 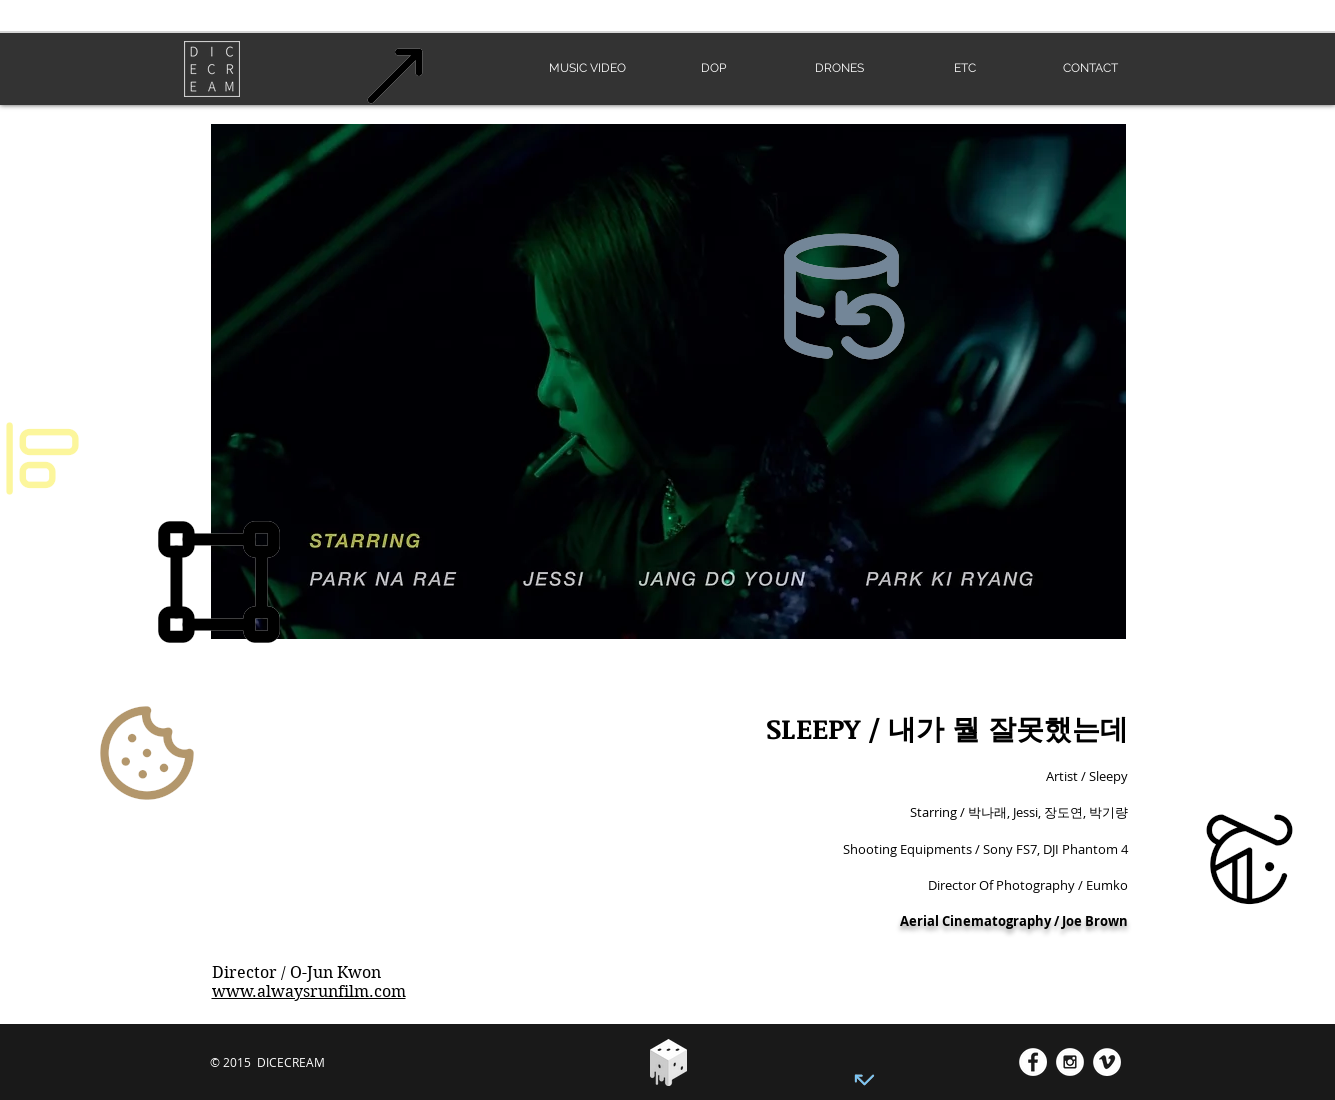 I want to click on move item to upper right position, so click(x=395, y=76).